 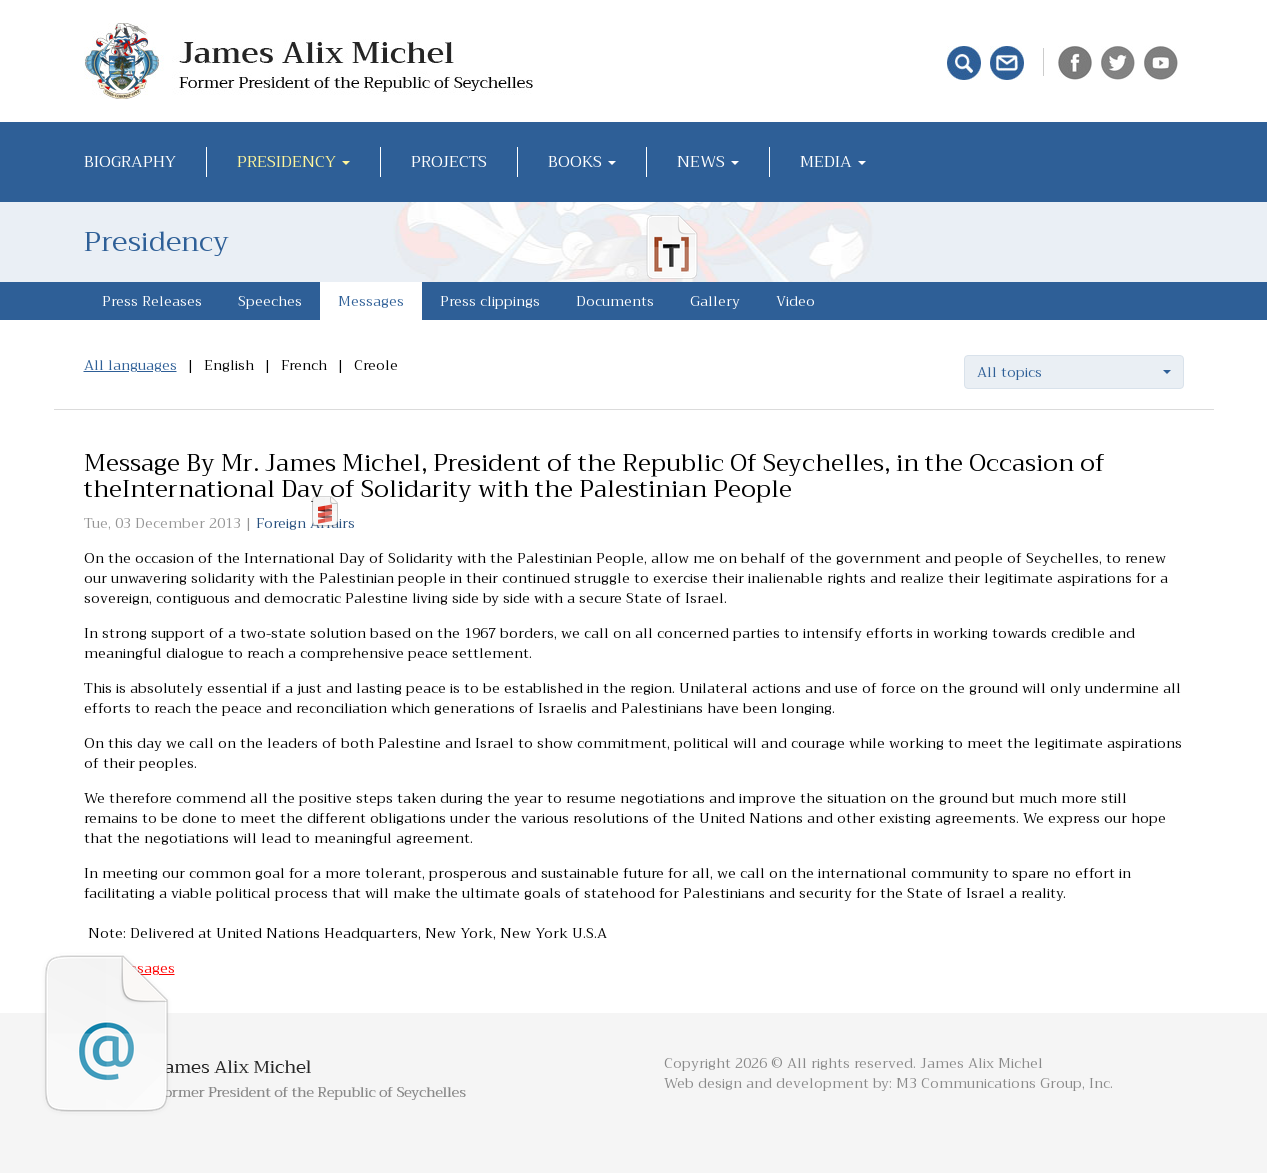 What do you see at coordinates (672, 247) in the screenshot?
I see `a toml configuration file` at bounding box center [672, 247].